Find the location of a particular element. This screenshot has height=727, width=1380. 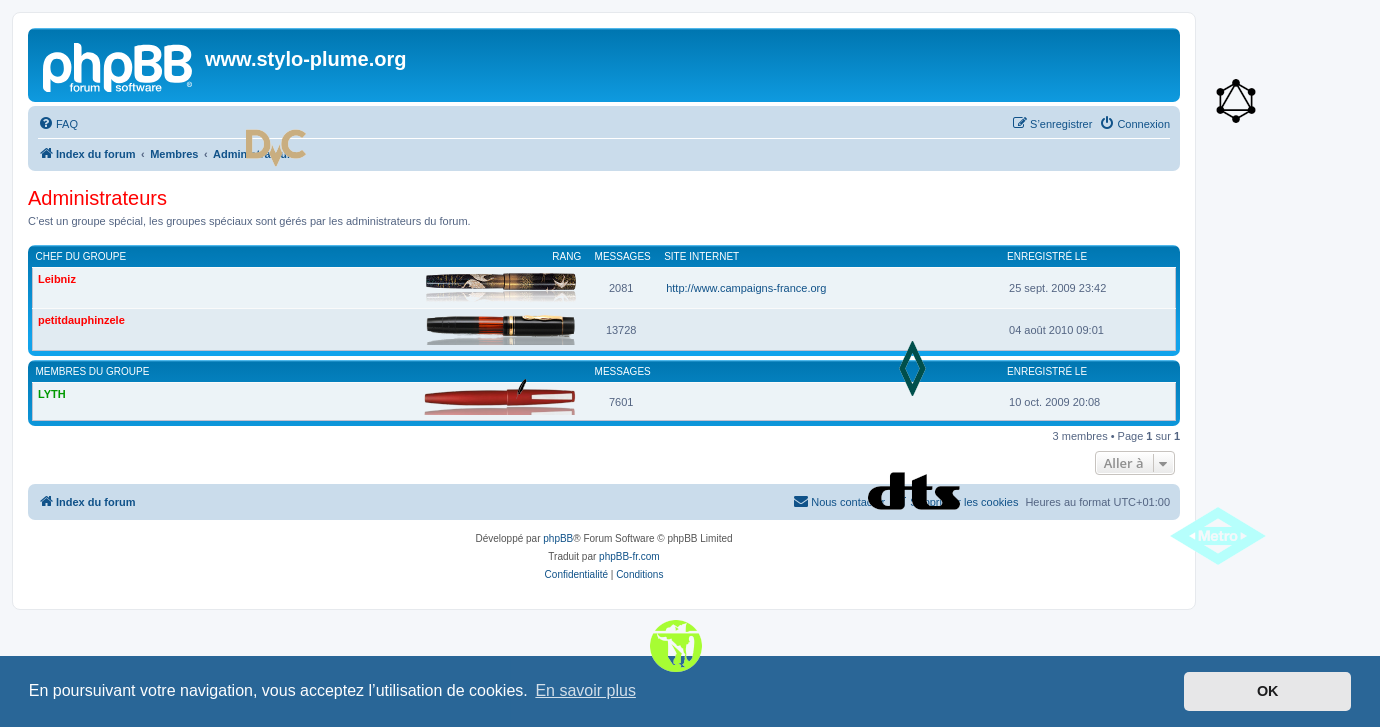

private division game publisher logo is located at coordinates (912, 368).